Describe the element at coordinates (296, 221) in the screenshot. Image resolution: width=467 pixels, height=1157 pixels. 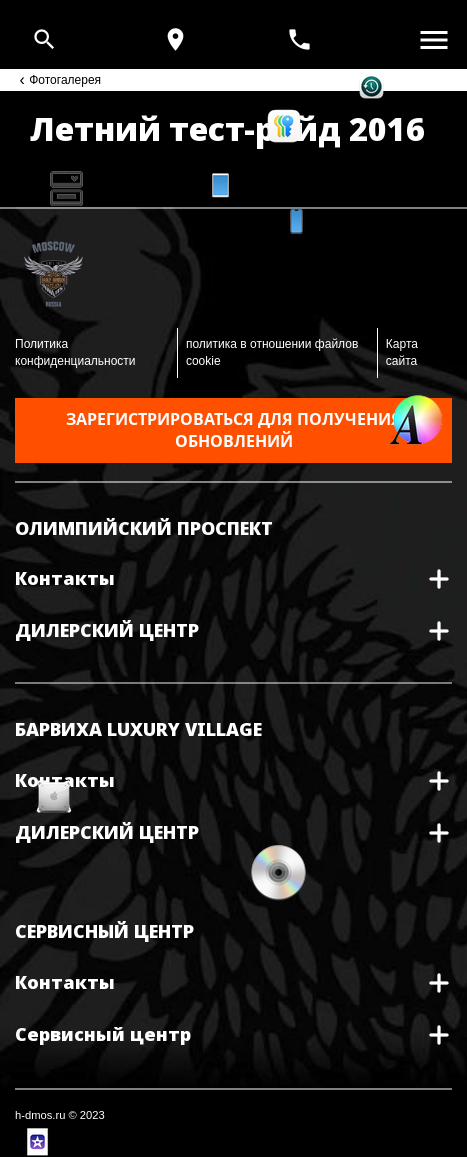
I see `iPhone 15 device icon` at that location.